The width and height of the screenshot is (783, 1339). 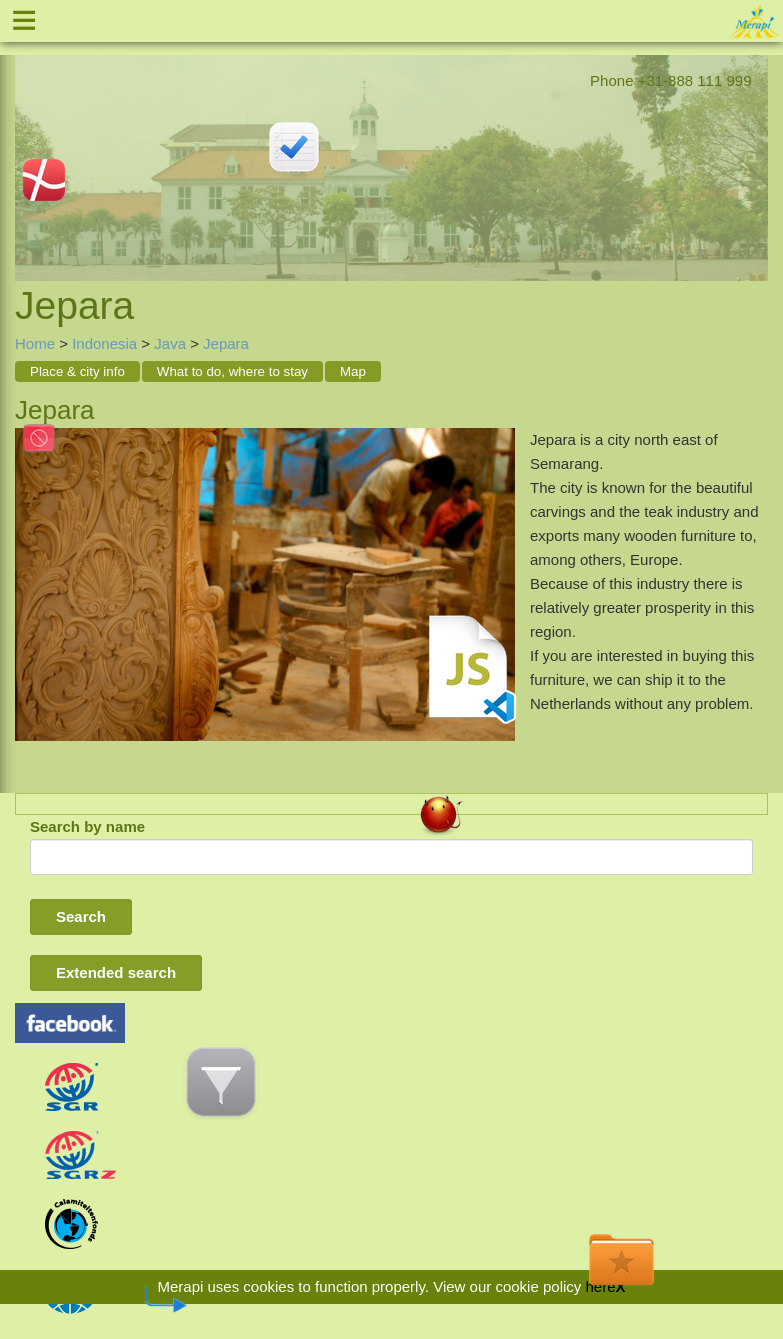 What do you see at coordinates (44, 180) in the screenshot?
I see `open wineglass app for managing wine/windows applications` at bounding box center [44, 180].